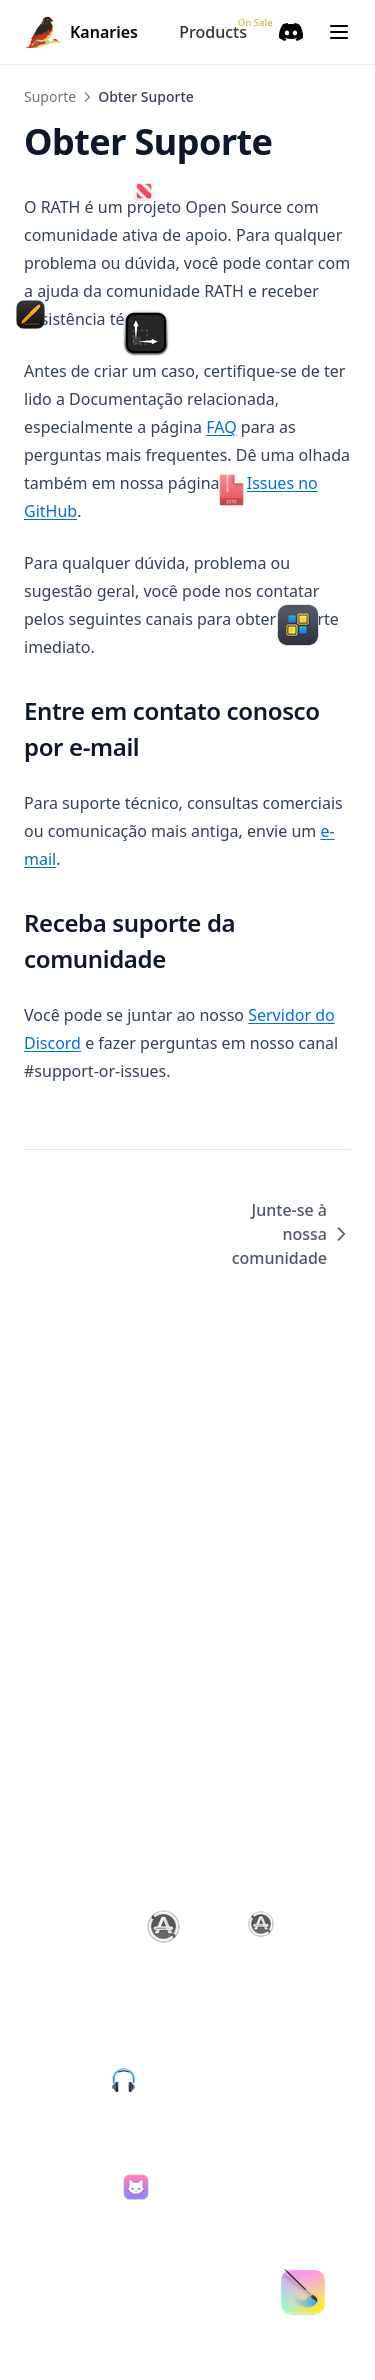  I want to click on open pages document editor, so click(30, 314).